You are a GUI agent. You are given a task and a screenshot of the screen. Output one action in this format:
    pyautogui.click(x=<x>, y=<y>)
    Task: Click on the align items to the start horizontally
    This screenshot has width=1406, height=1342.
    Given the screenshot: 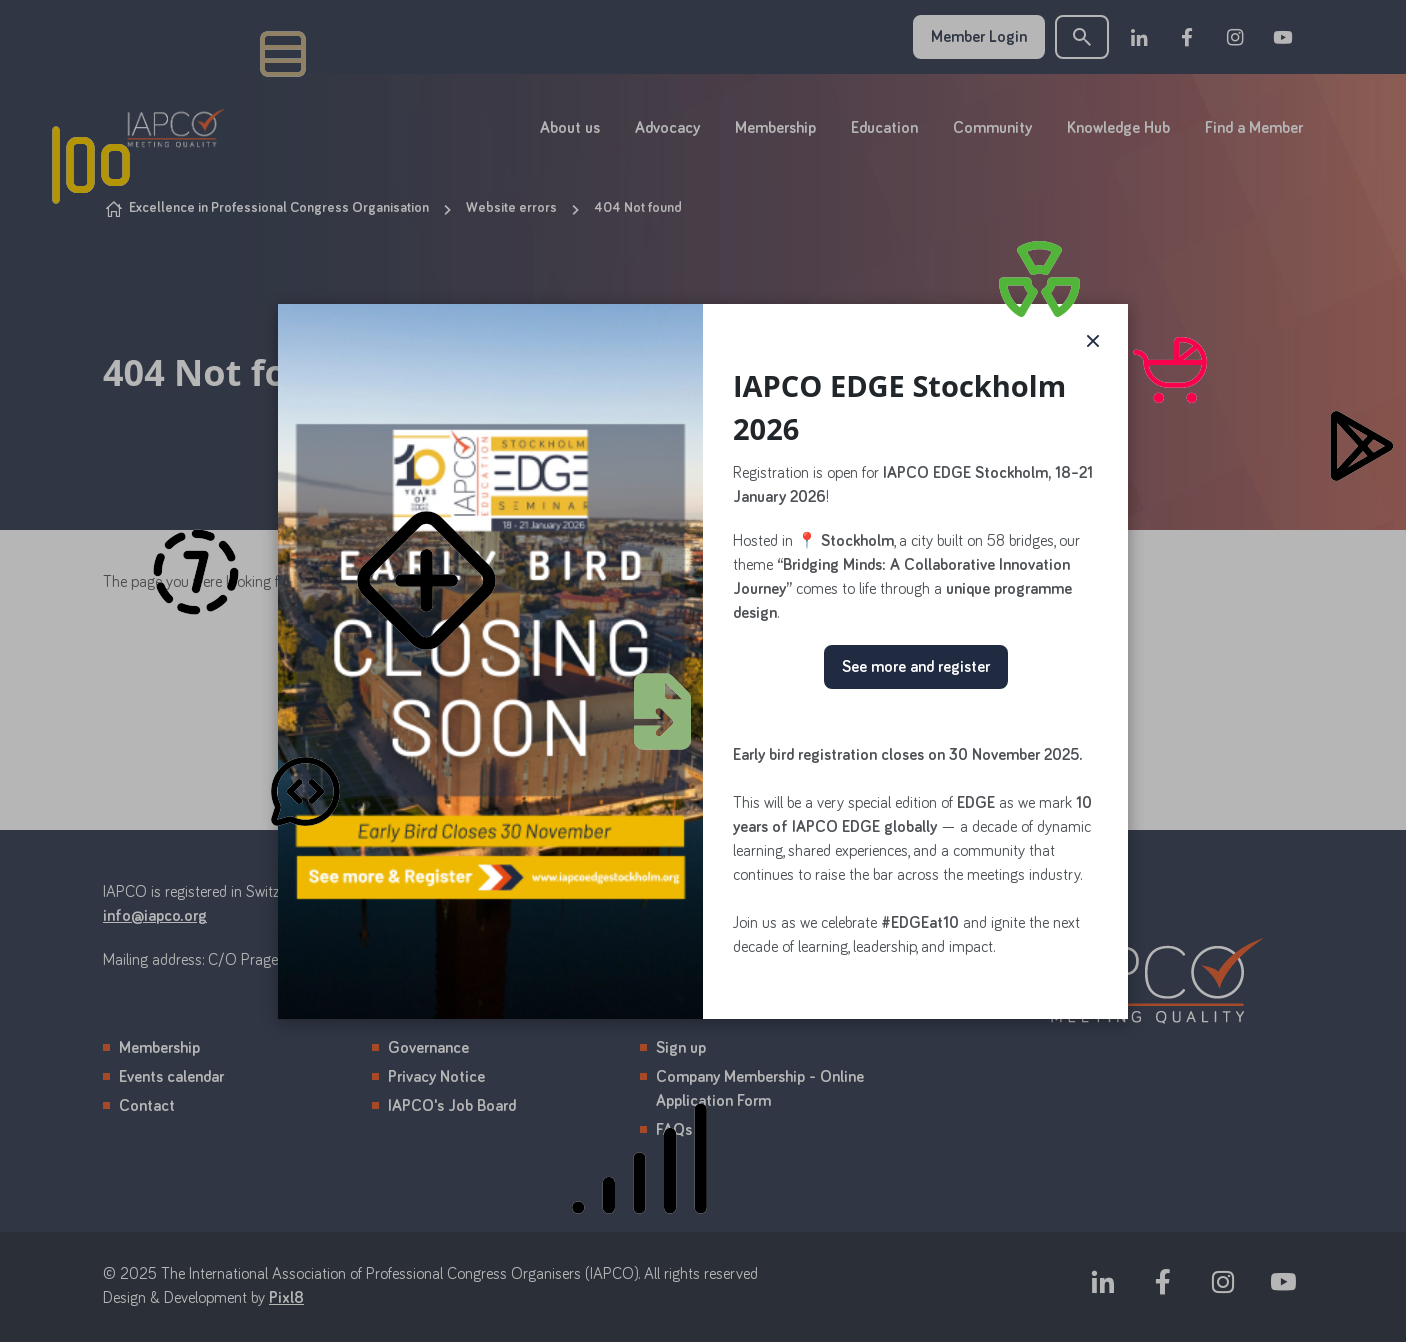 What is the action you would take?
    pyautogui.click(x=91, y=165)
    